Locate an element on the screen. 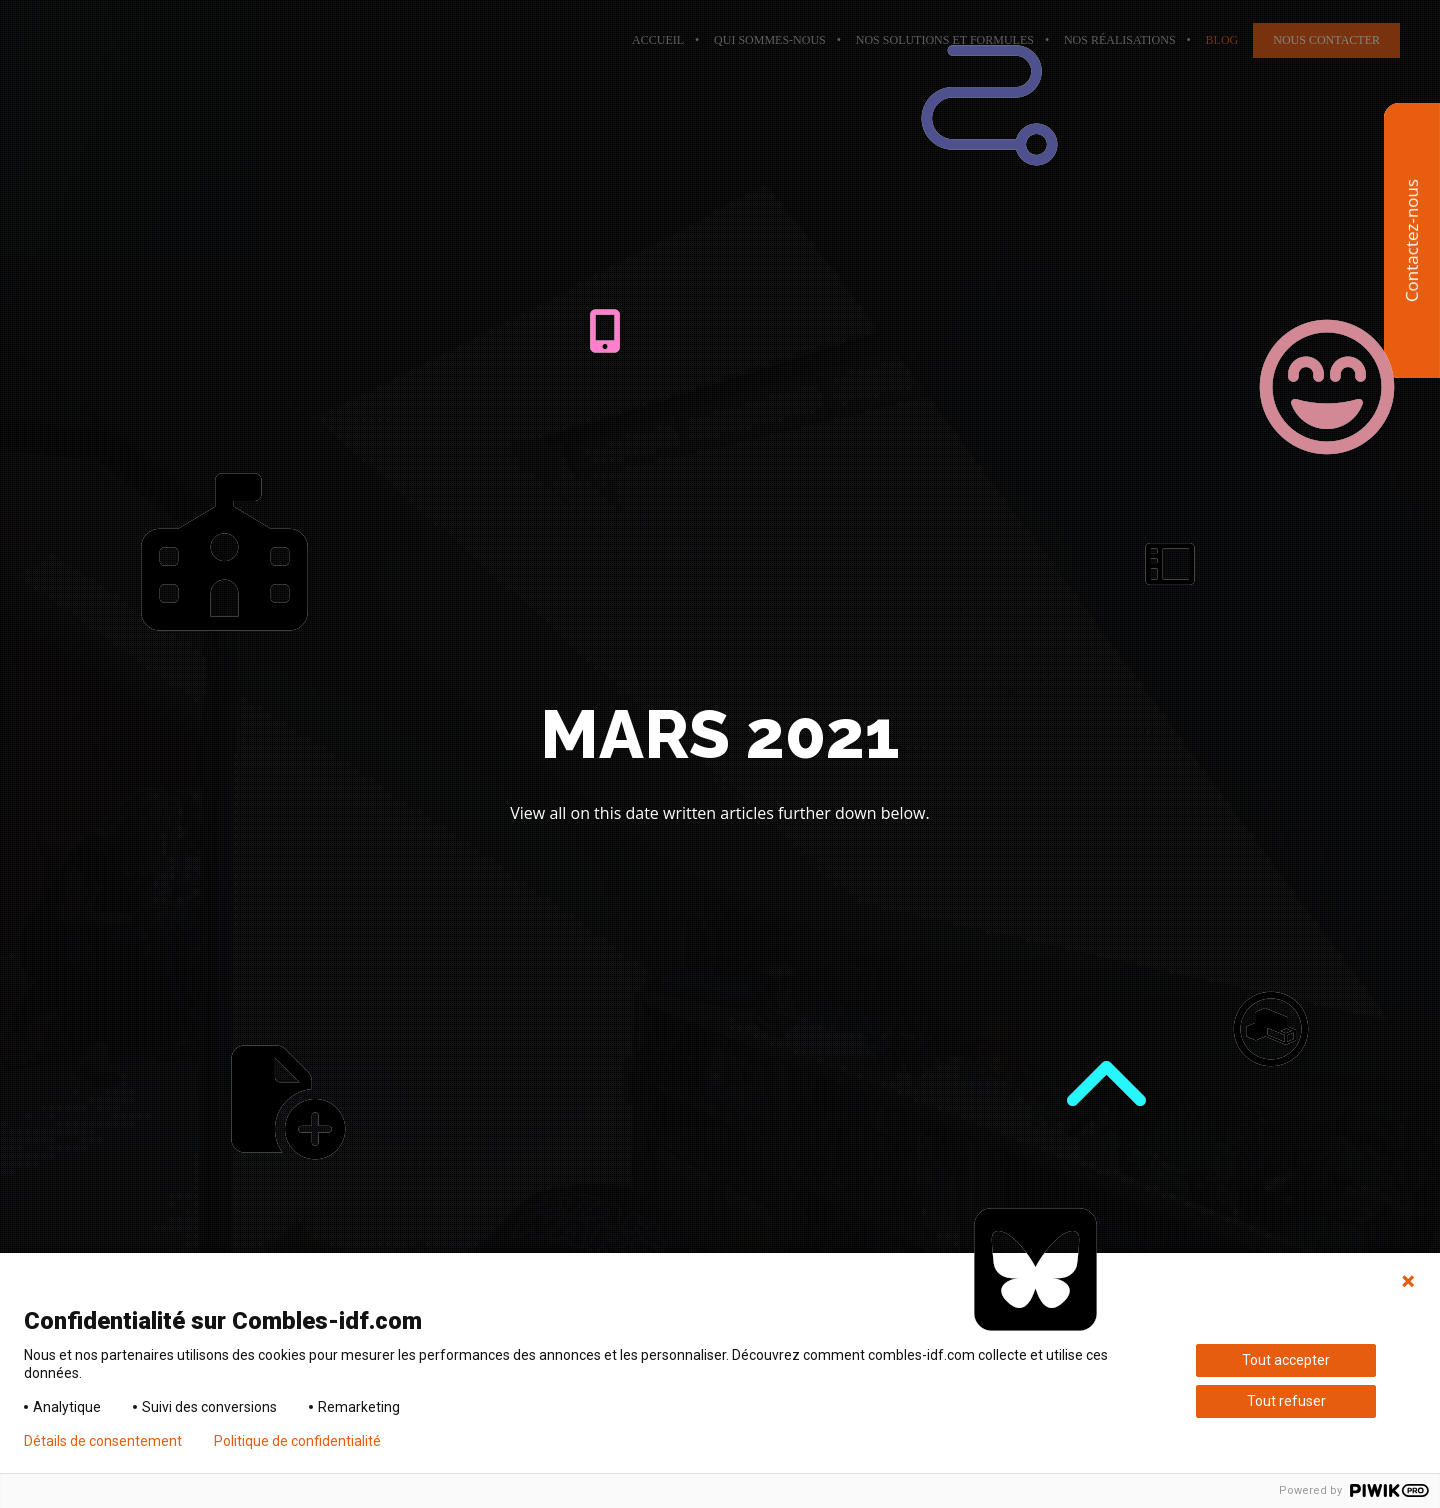  create a new file is located at coordinates (285, 1099).